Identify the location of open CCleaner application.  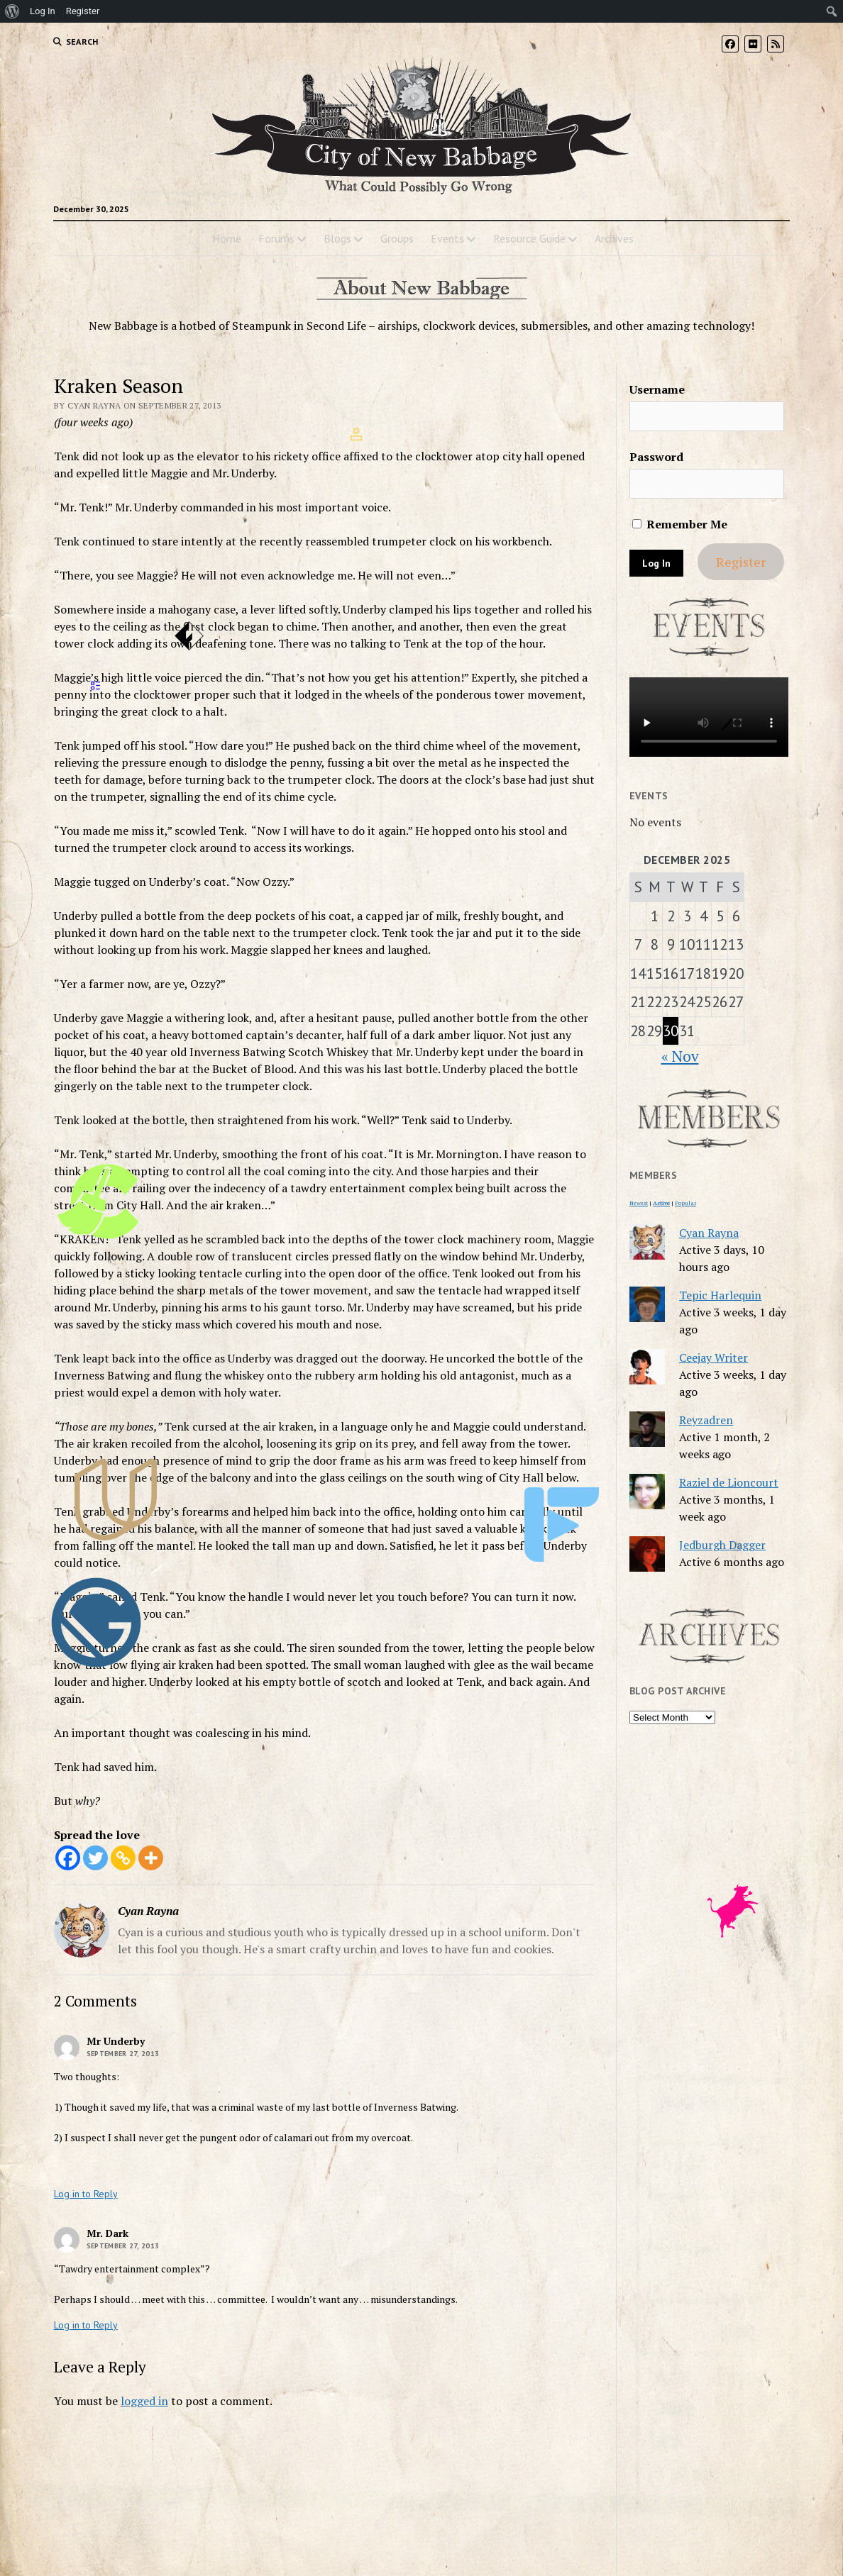
(98, 1201).